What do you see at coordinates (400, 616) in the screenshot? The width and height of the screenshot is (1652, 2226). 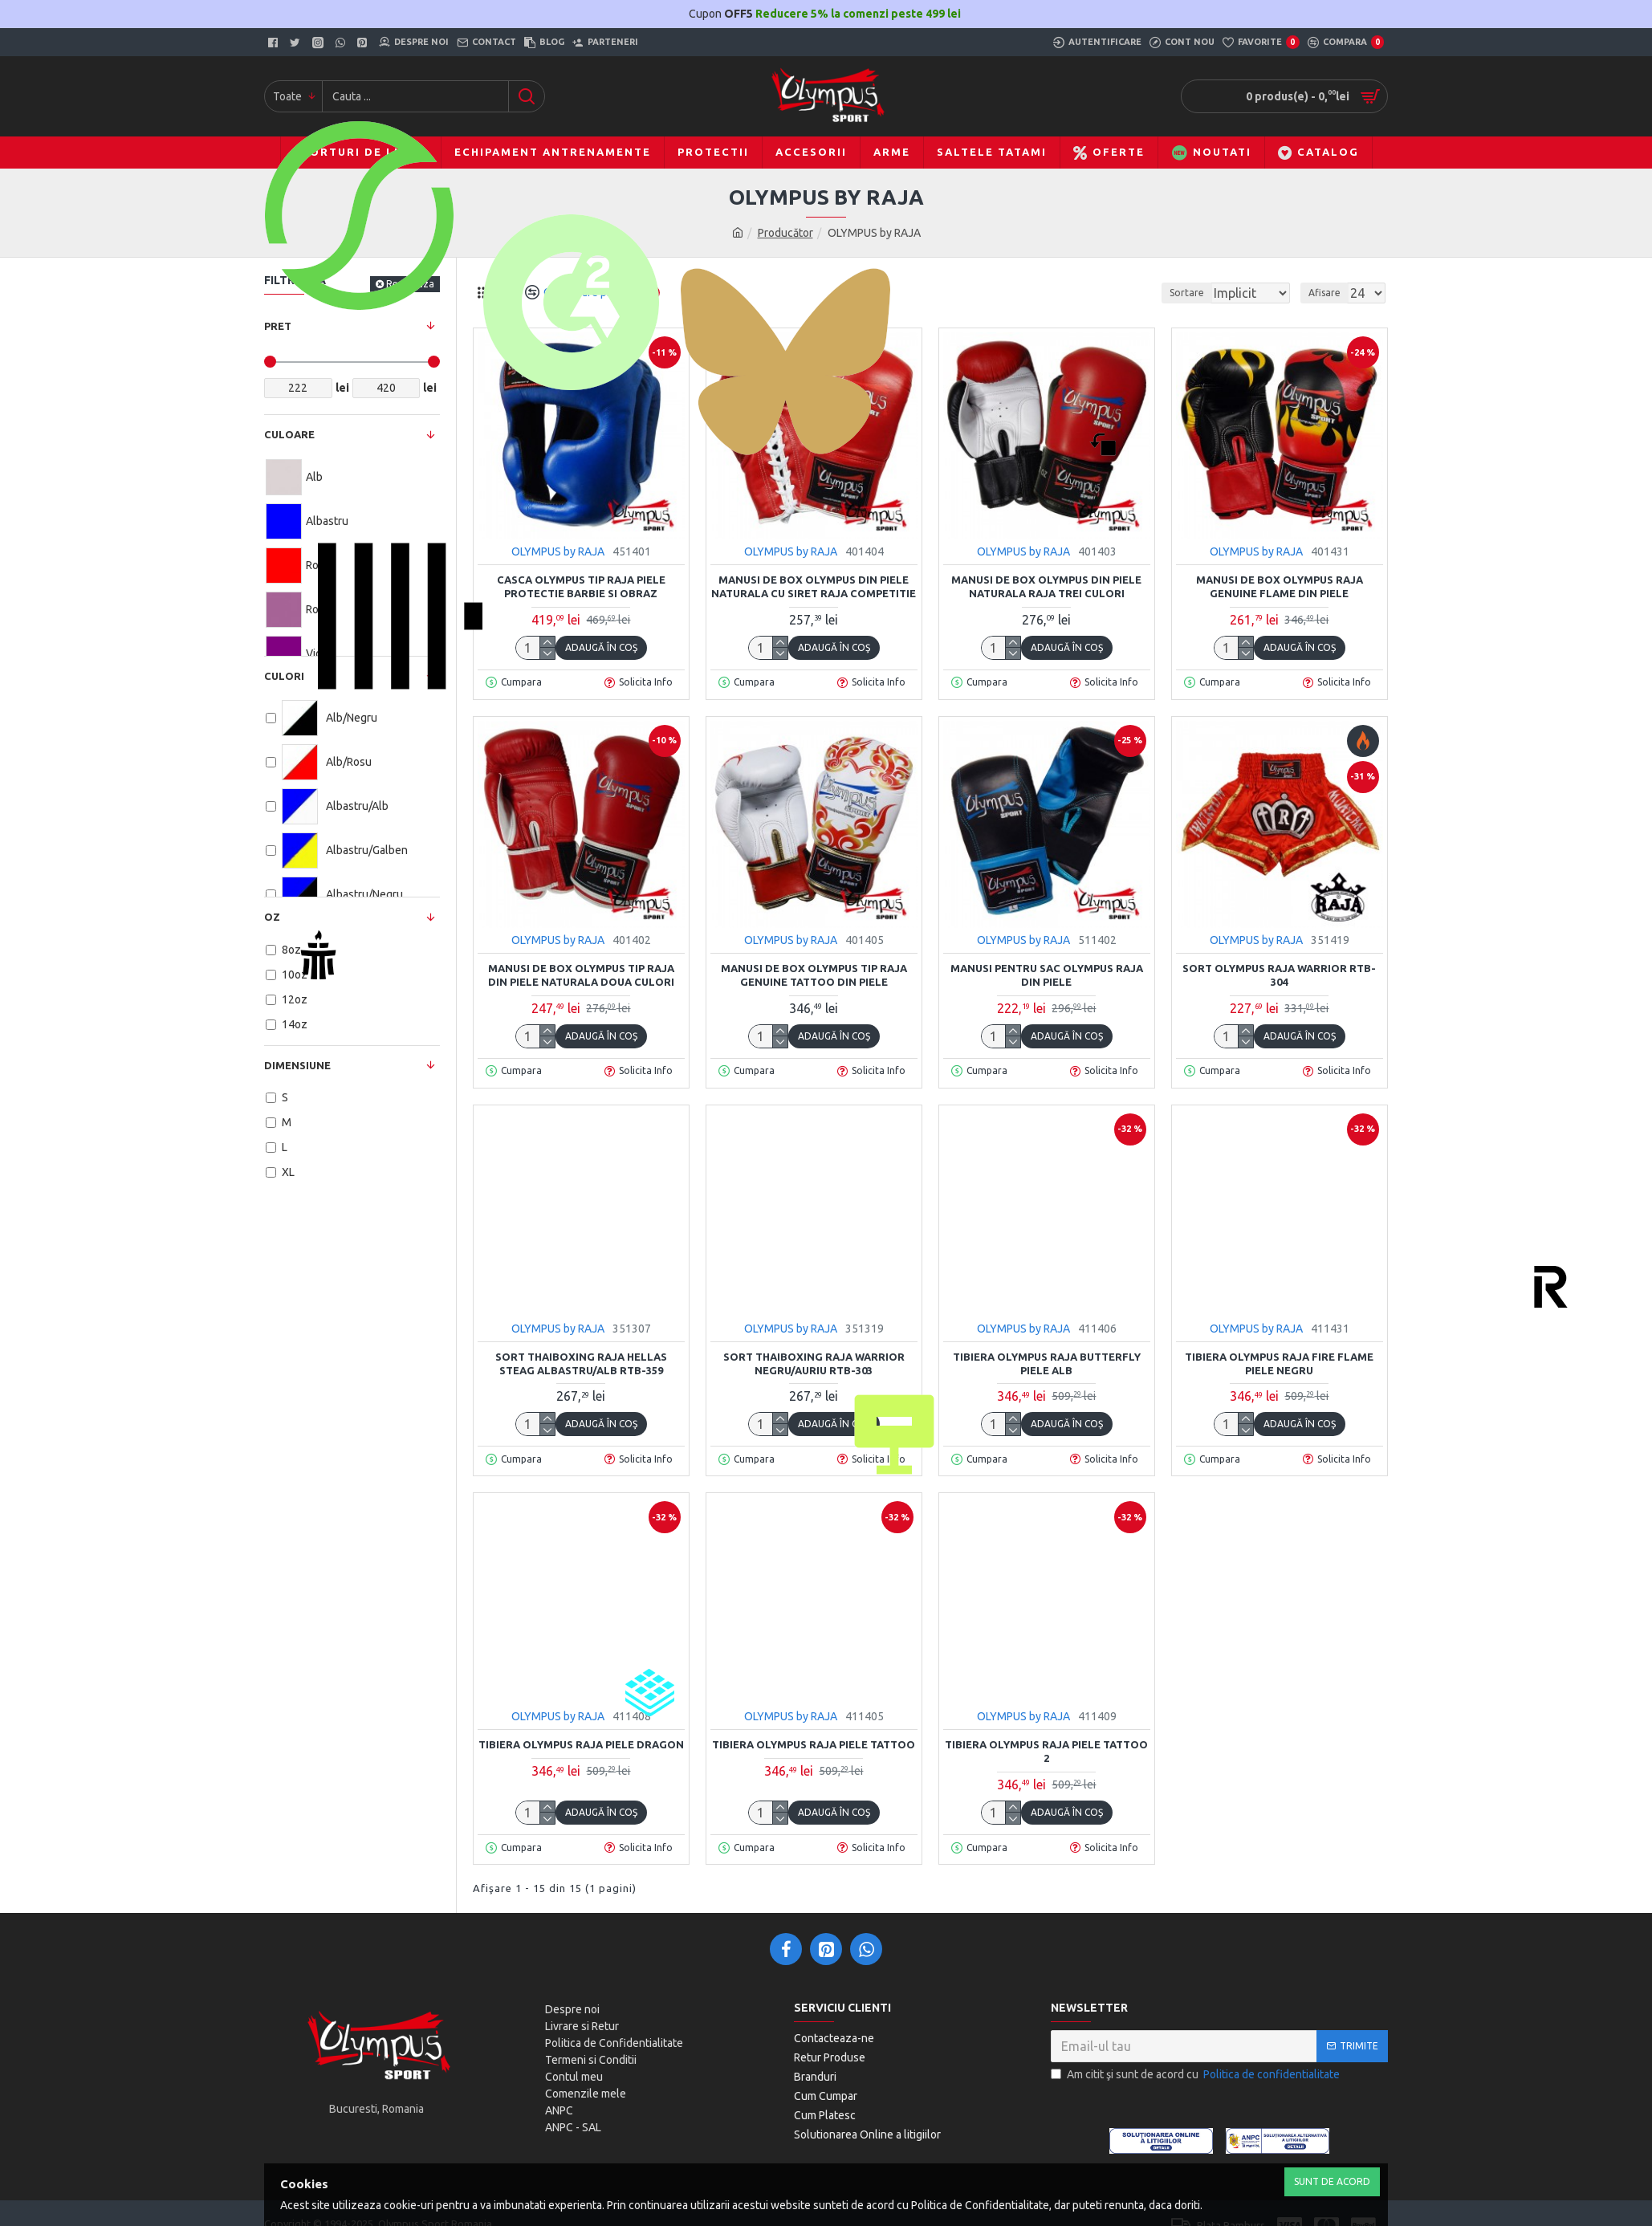 I see `clickhouse database service logo` at bounding box center [400, 616].